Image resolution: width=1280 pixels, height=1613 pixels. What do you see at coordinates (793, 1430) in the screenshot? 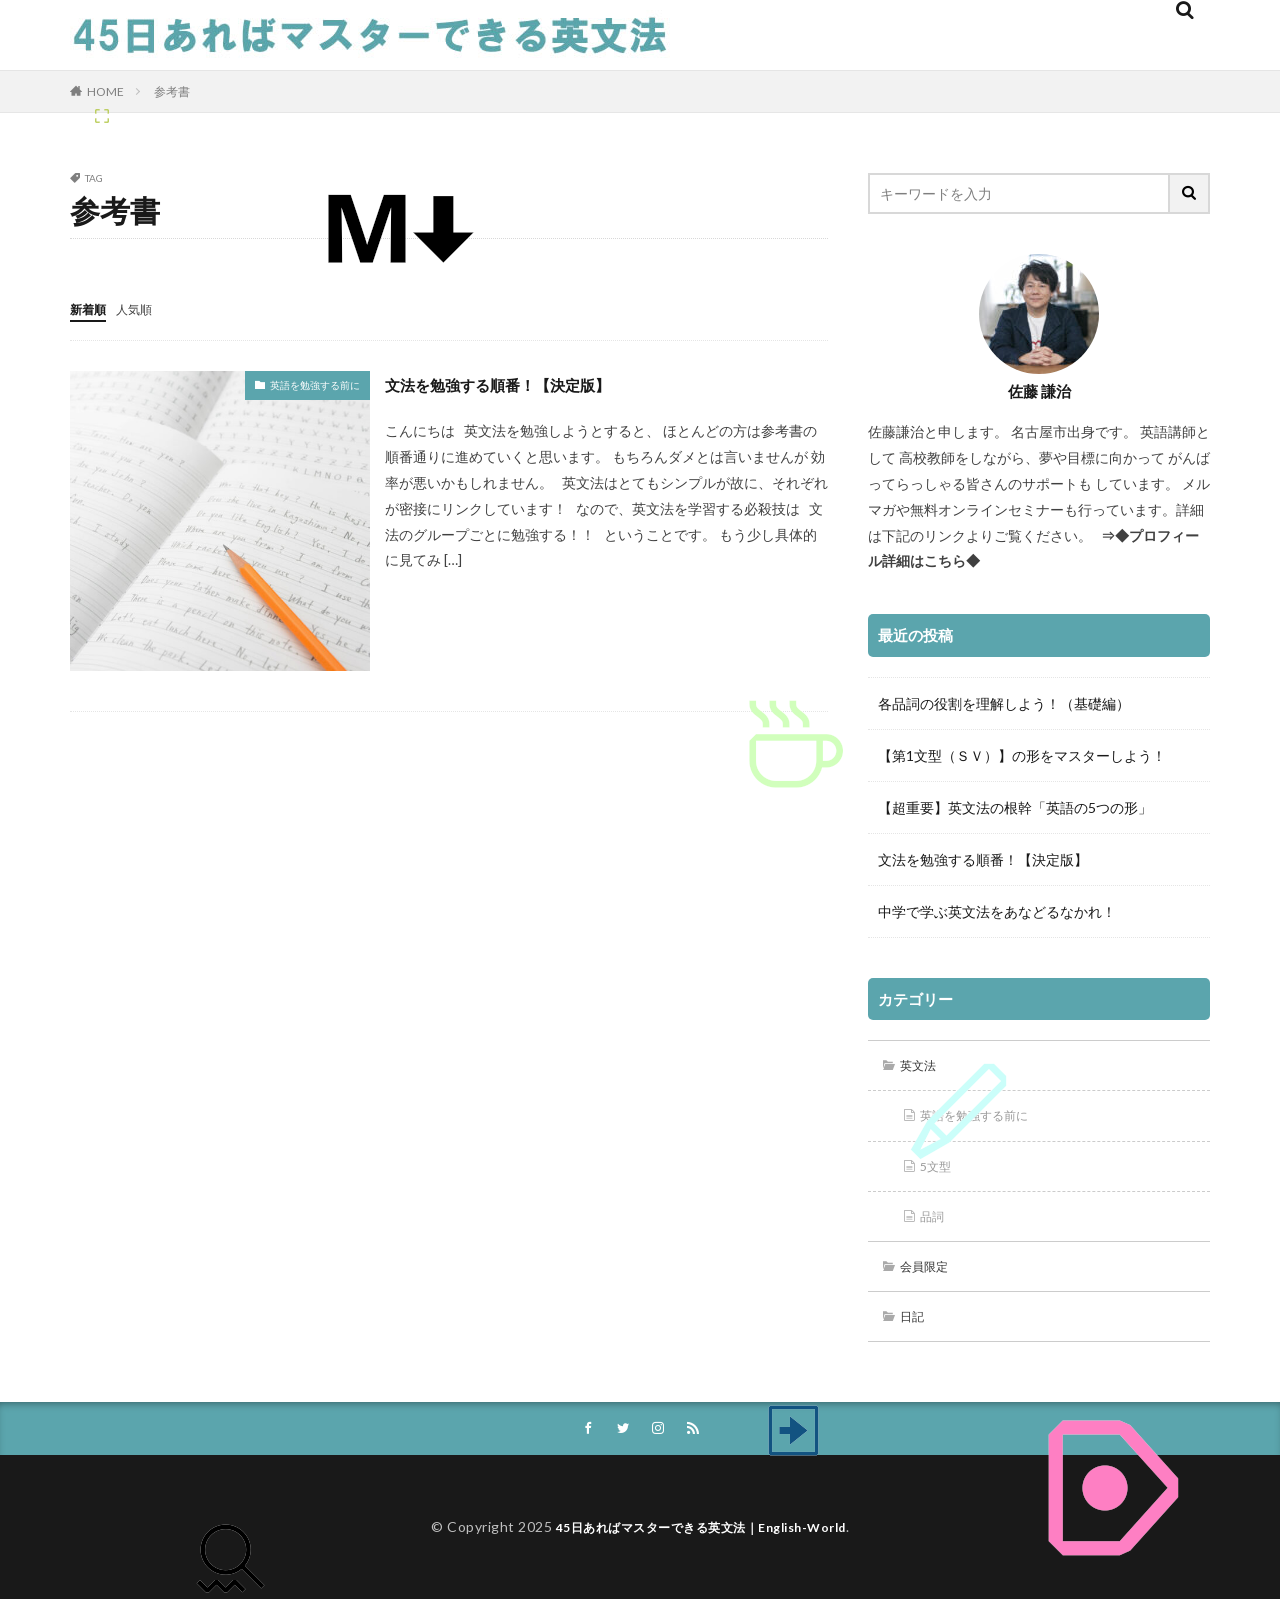
I see `indicates a file has been renamed in version control` at bounding box center [793, 1430].